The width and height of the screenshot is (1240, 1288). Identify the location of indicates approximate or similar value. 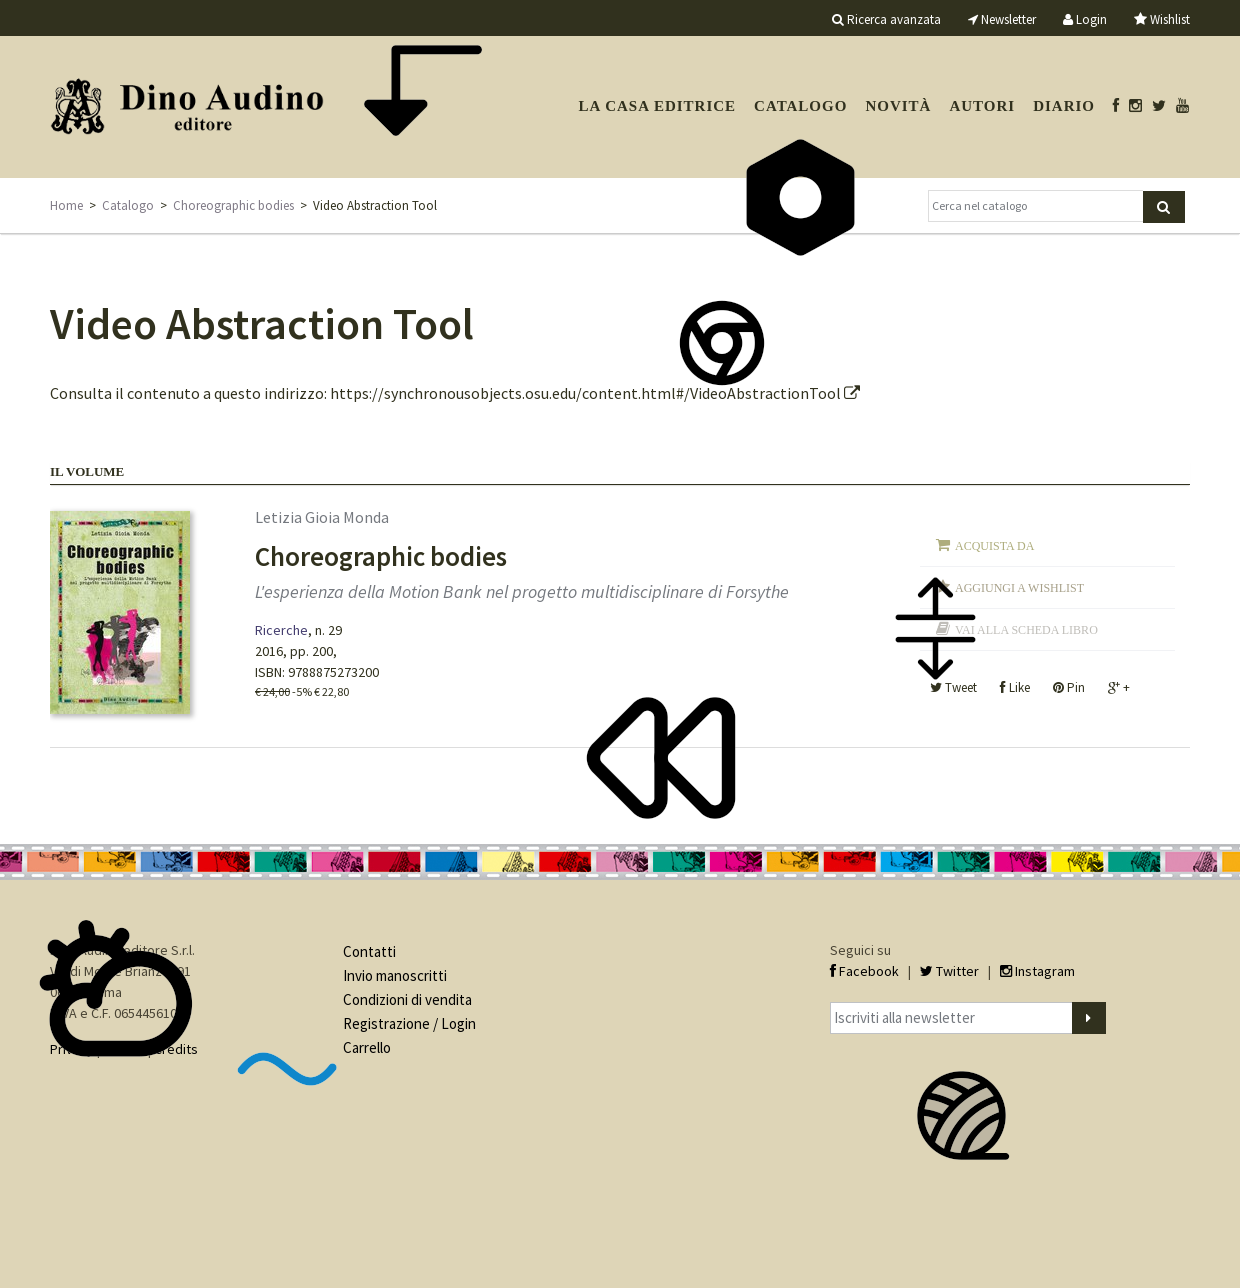
(287, 1069).